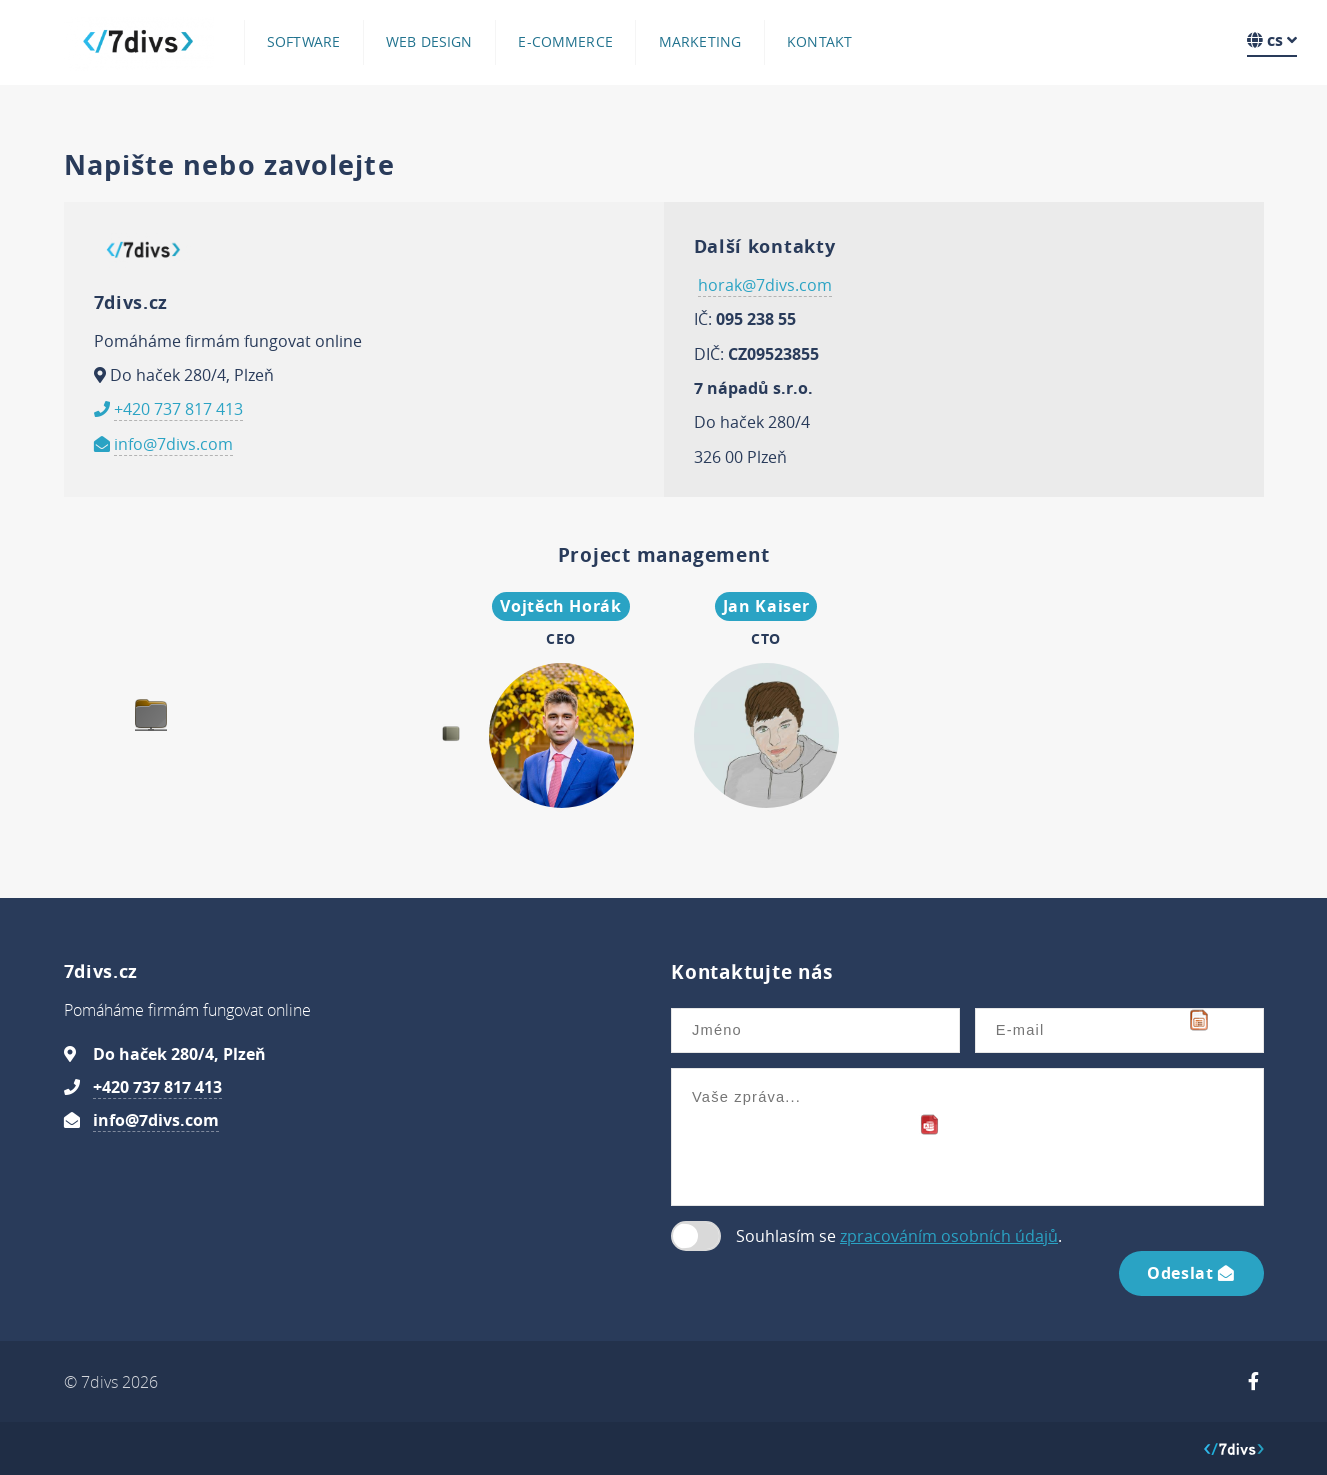 The width and height of the screenshot is (1327, 1475). I want to click on libreoffice impress presentation file, so click(1199, 1020).